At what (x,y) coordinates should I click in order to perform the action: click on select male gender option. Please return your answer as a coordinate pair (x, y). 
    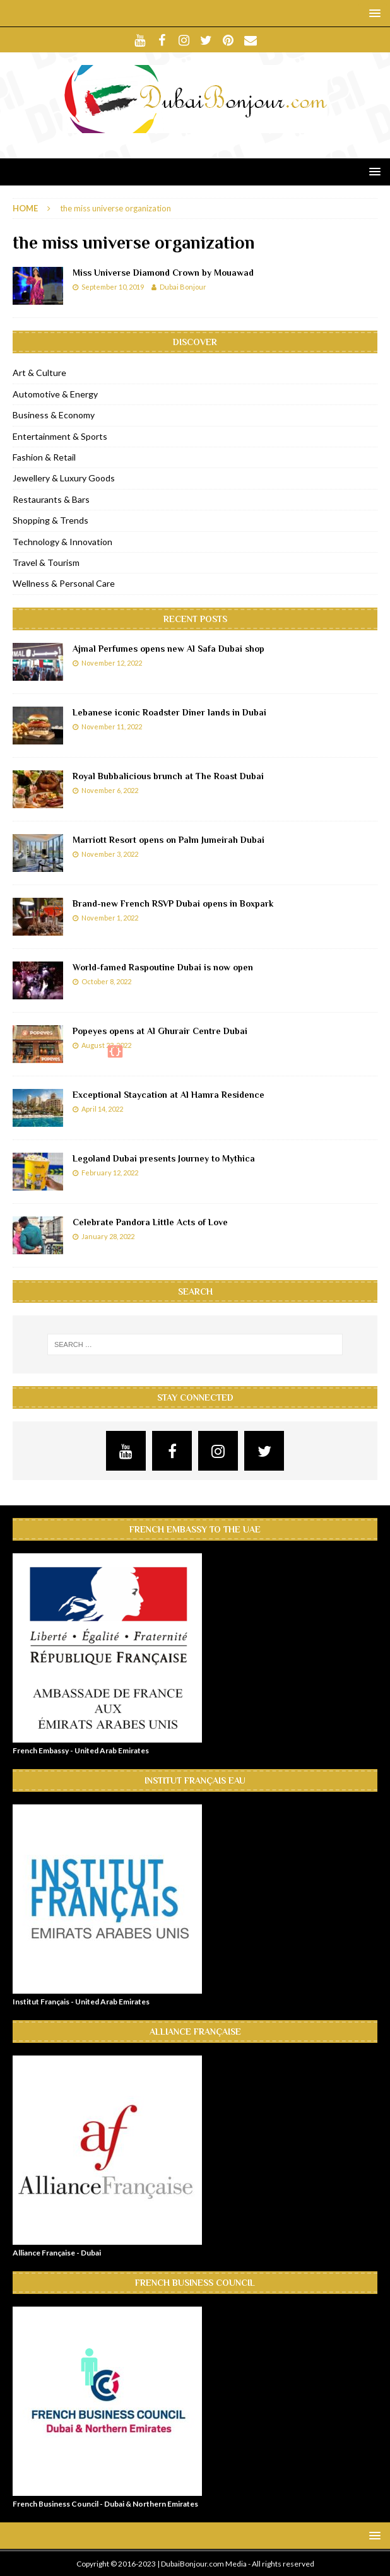
    Looking at the image, I should click on (89, 2367).